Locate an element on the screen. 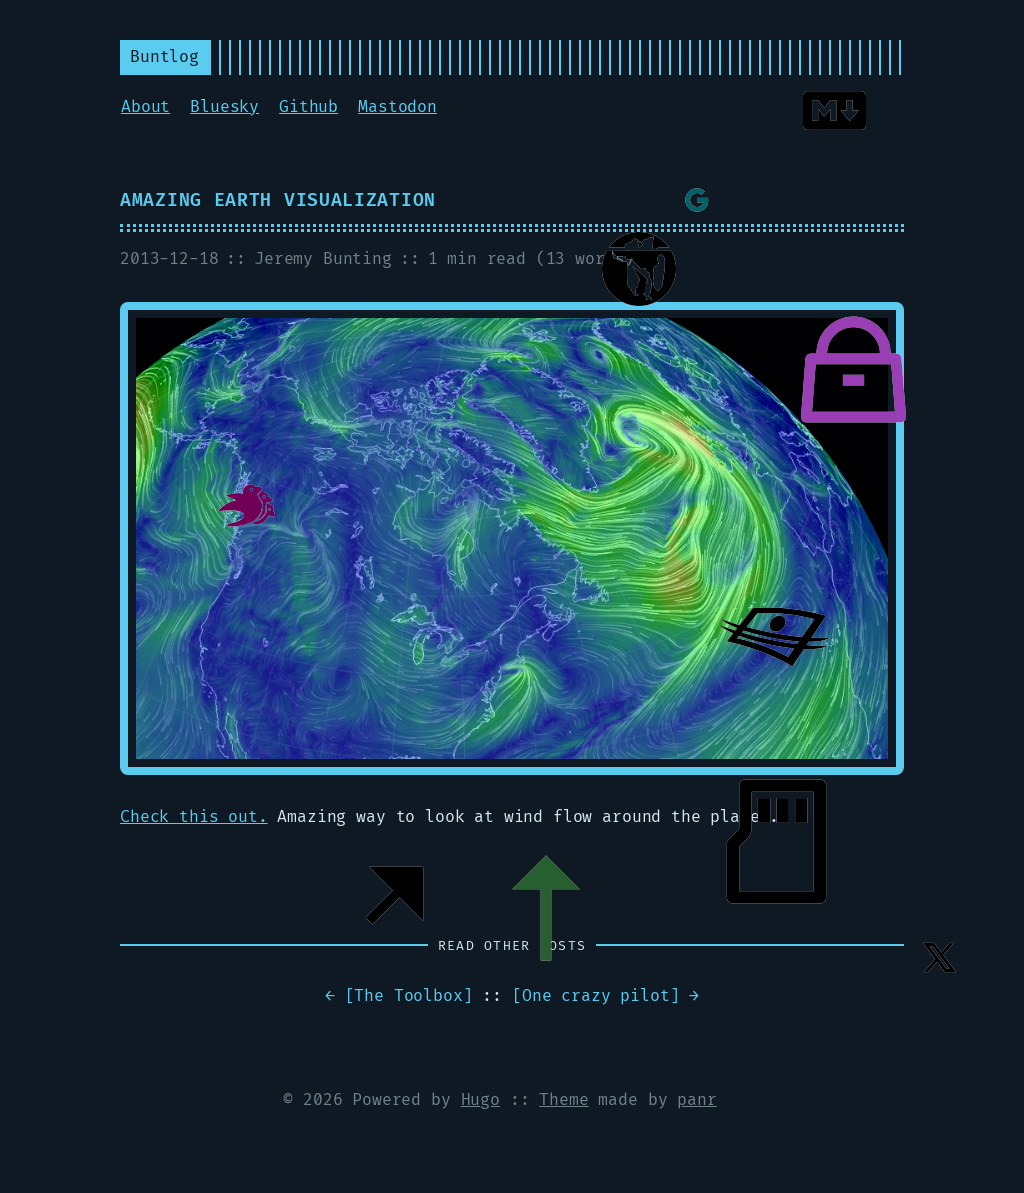 The image size is (1024, 1193). format text using markdown is located at coordinates (834, 110).